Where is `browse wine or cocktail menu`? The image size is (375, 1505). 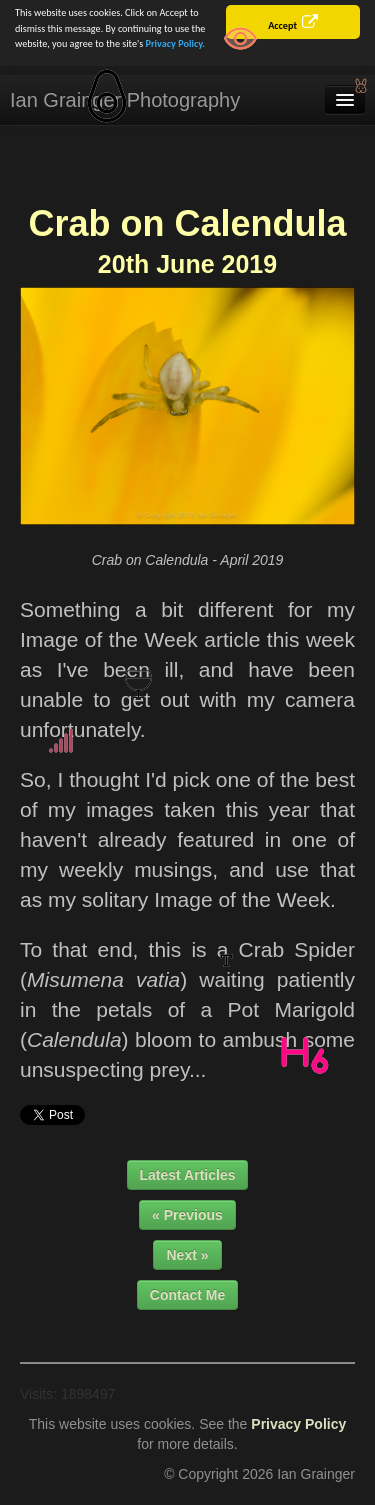 browse wine or cocktail menu is located at coordinates (138, 683).